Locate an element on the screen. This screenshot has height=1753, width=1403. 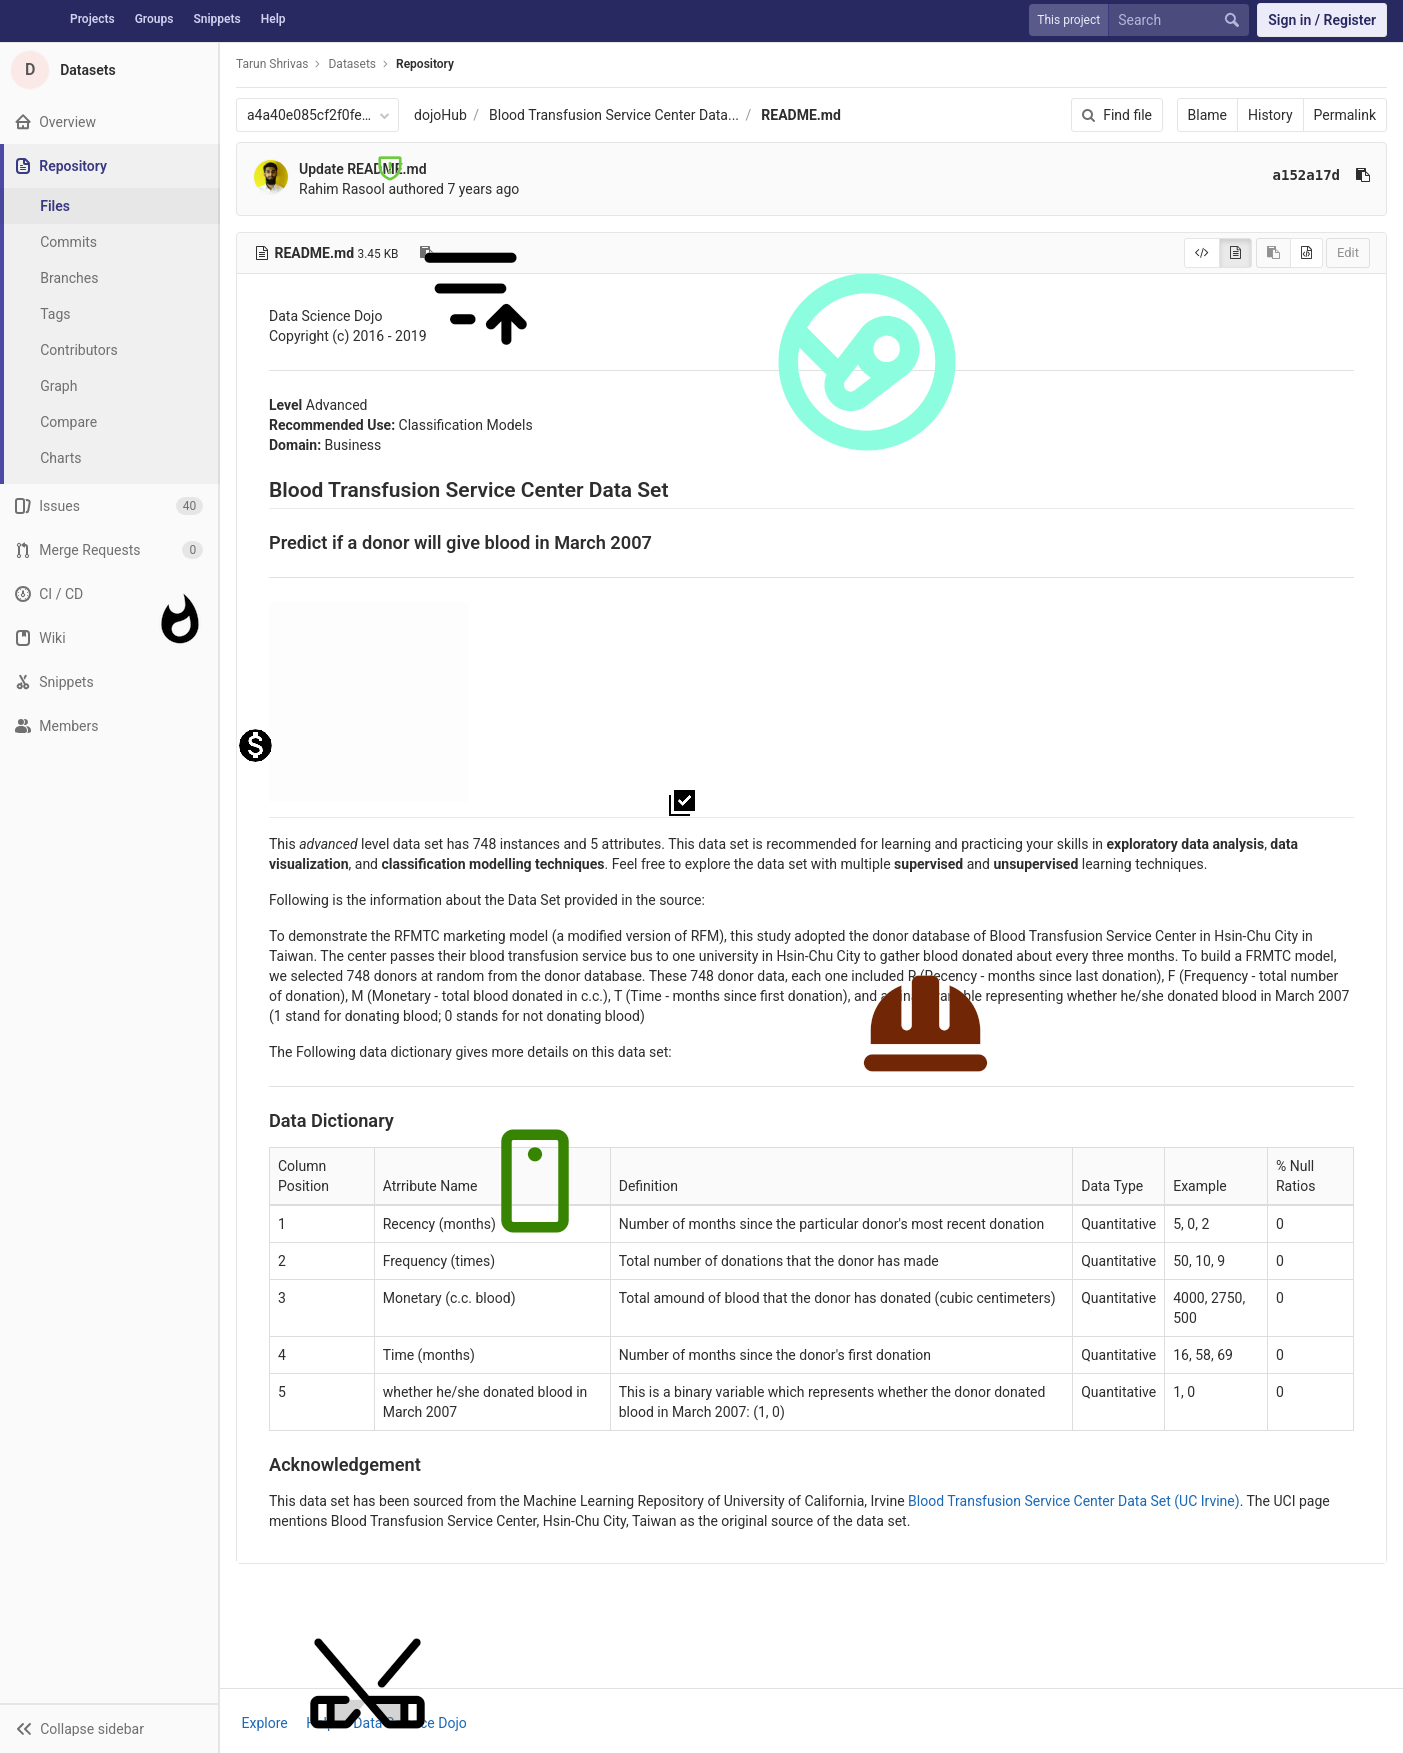
item successfully added to library is located at coordinates (682, 803).